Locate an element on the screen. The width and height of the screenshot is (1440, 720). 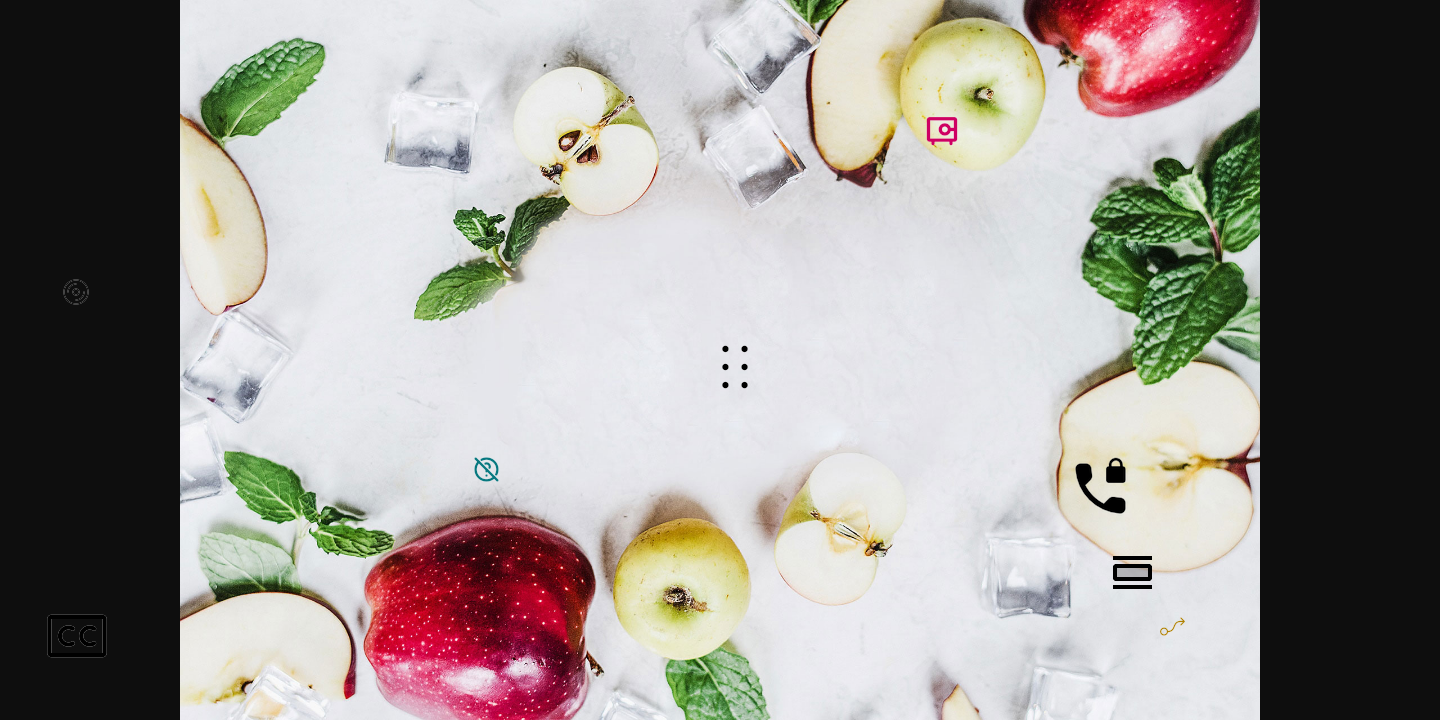
enable closed captions for video content is located at coordinates (77, 636).